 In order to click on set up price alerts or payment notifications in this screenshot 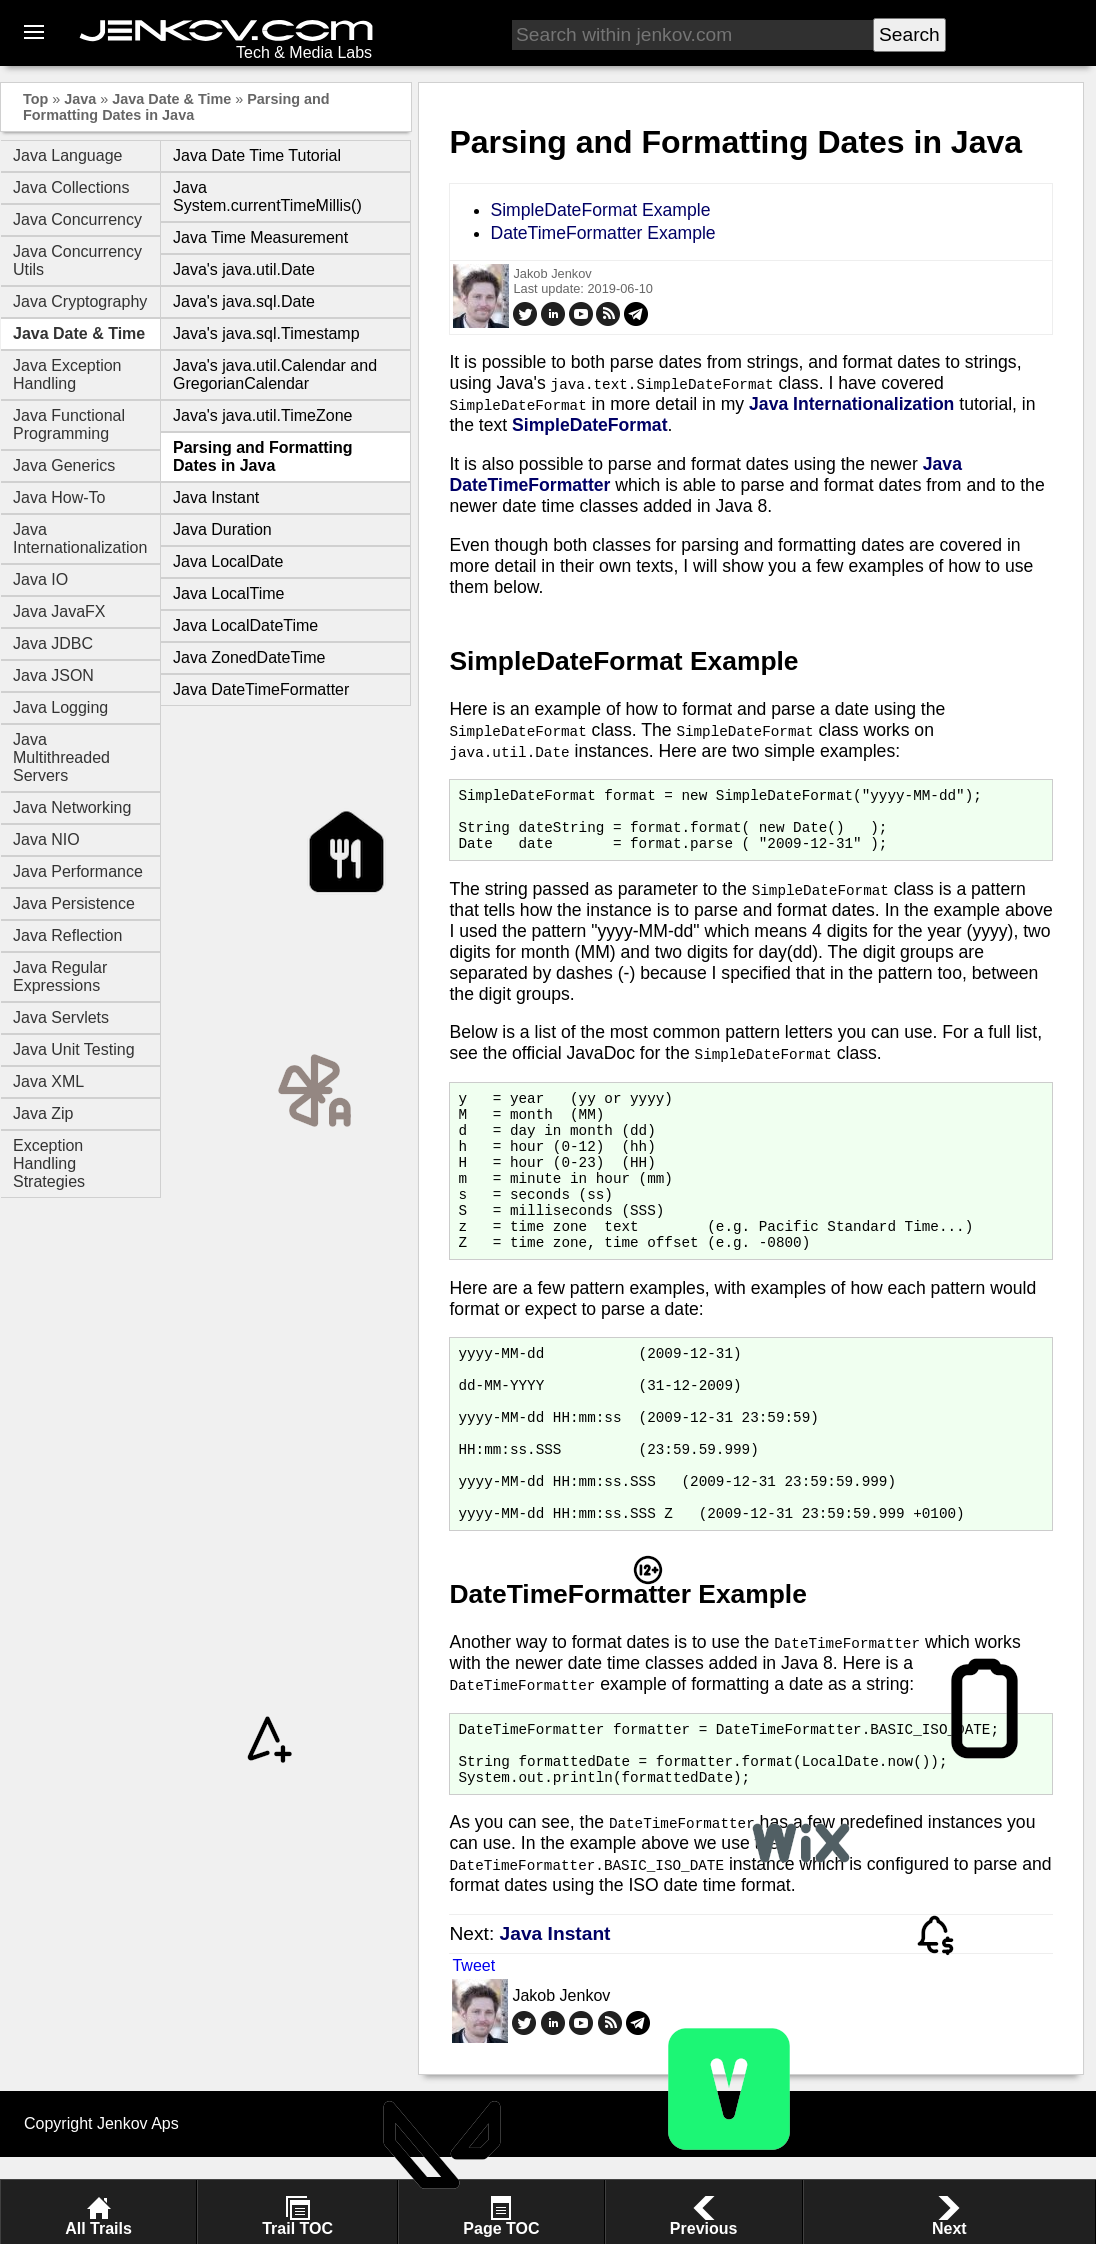, I will do `click(934, 1934)`.